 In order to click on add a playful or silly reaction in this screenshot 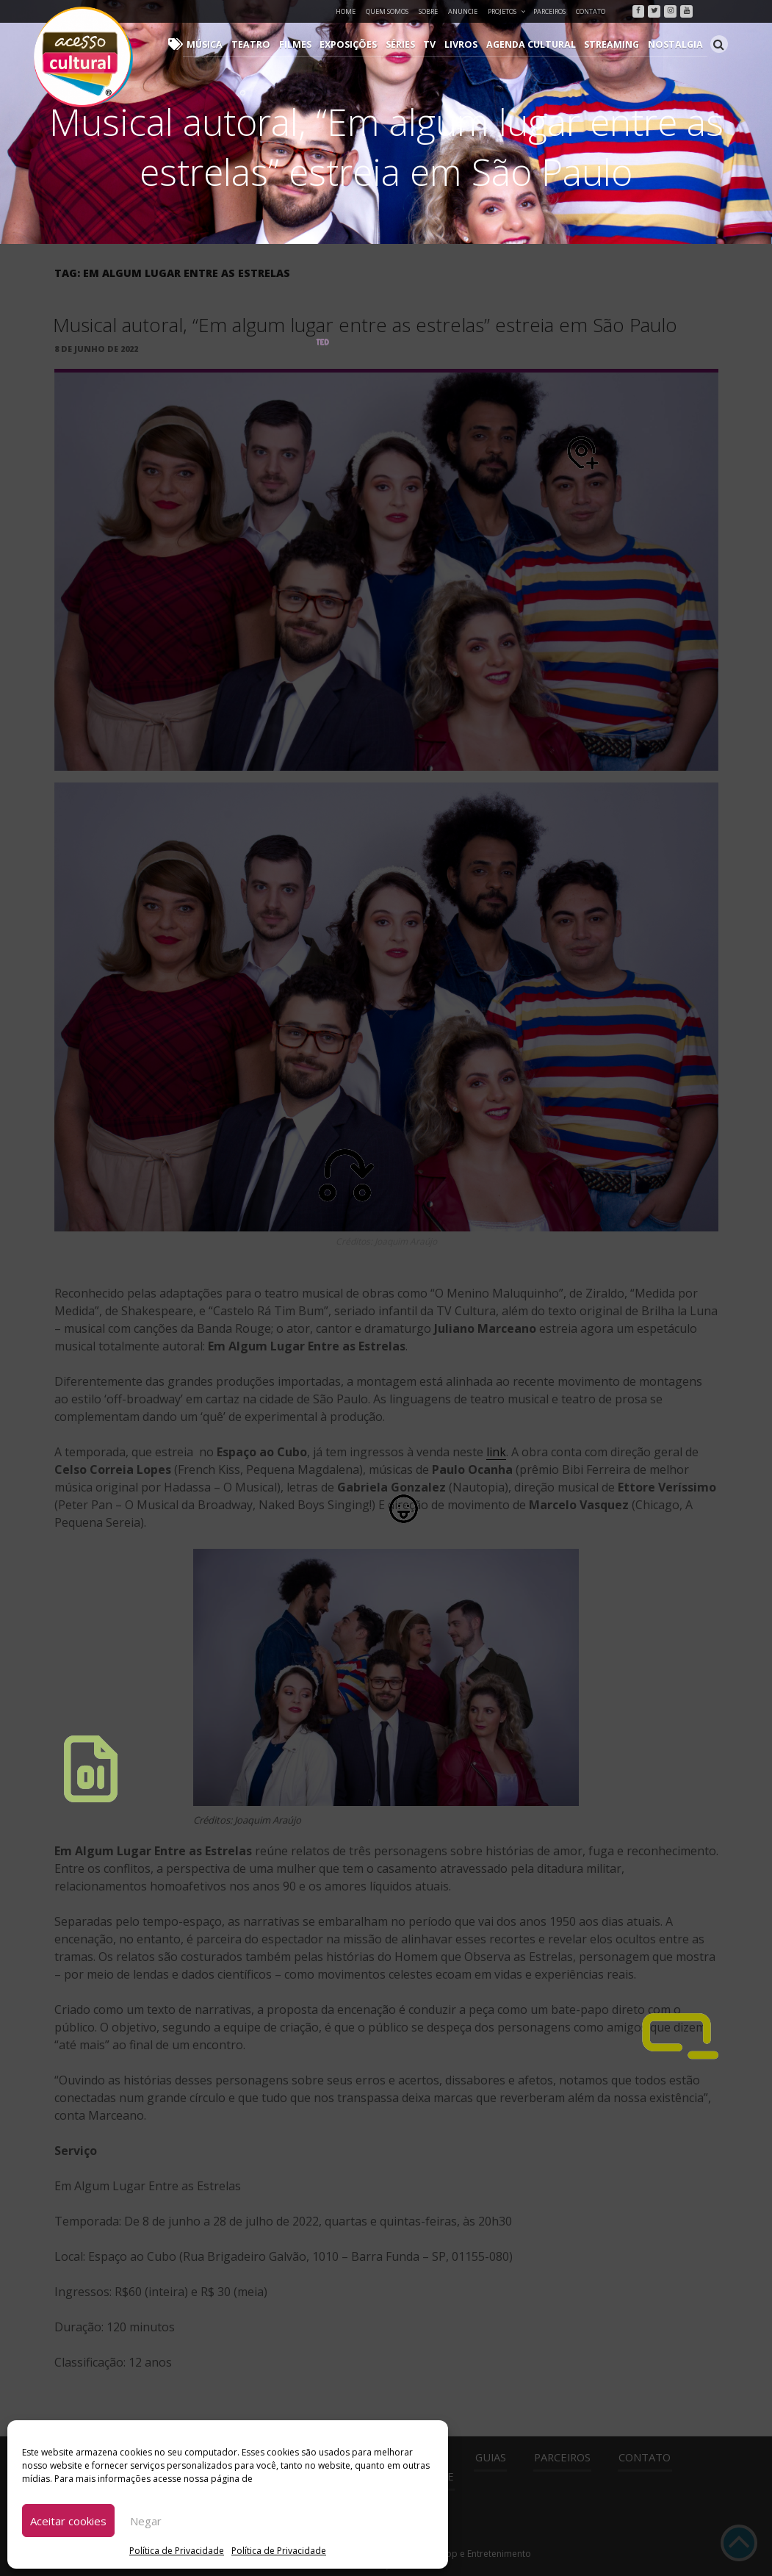, I will do `click(403, 1508)`.